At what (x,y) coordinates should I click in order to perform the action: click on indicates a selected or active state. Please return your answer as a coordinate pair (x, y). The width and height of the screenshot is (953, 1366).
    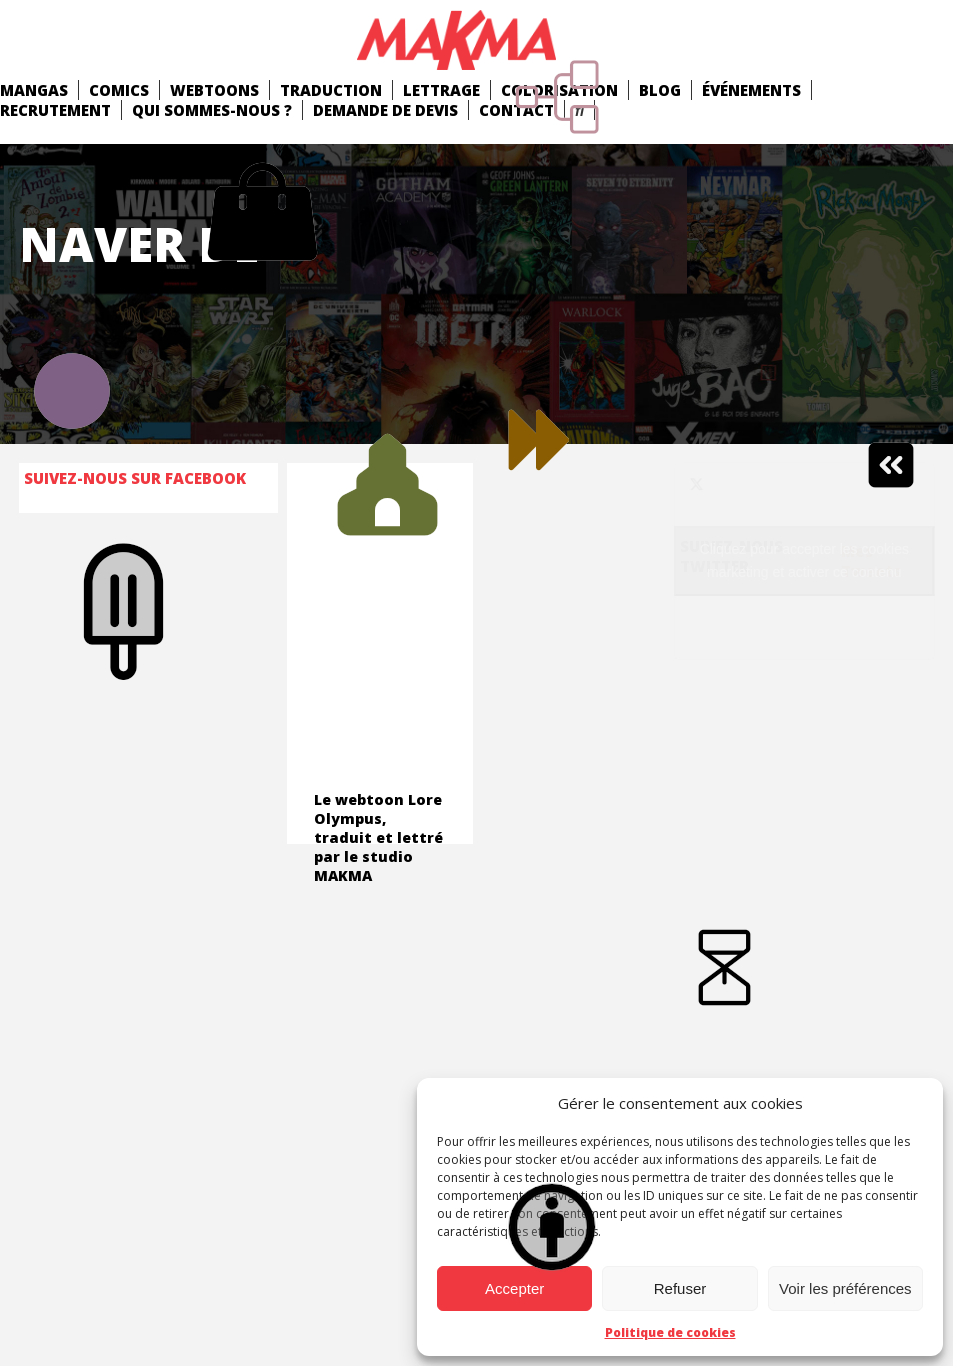
    Looking at the image, I should click on (72, 391).